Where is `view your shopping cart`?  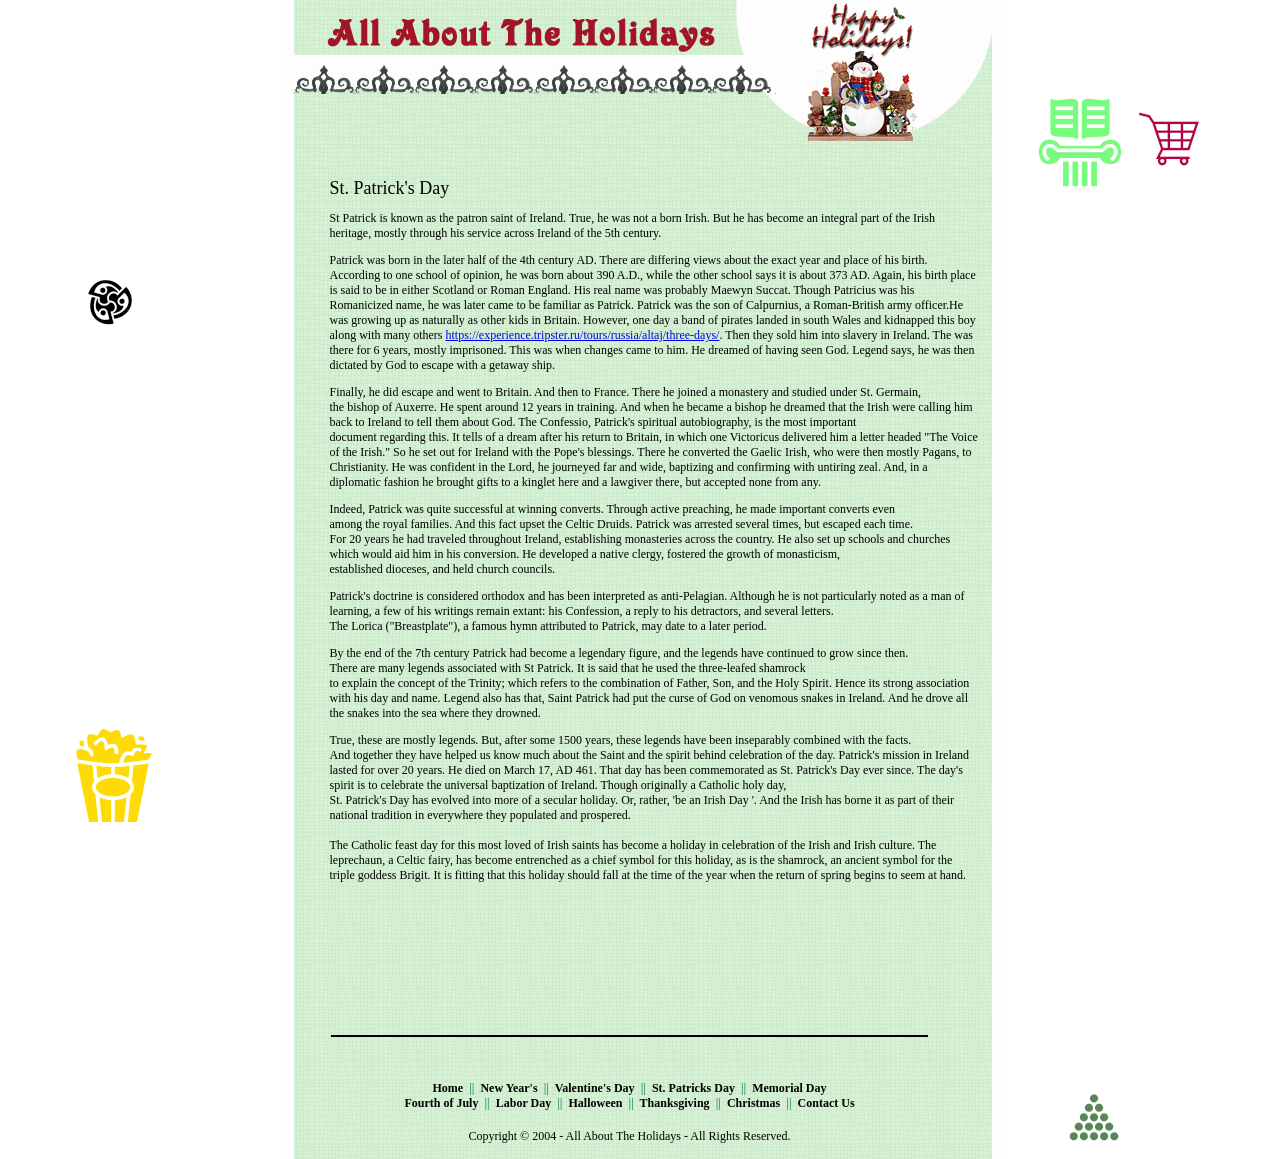
view your shopping cart is located at coordinates (1171, 139).